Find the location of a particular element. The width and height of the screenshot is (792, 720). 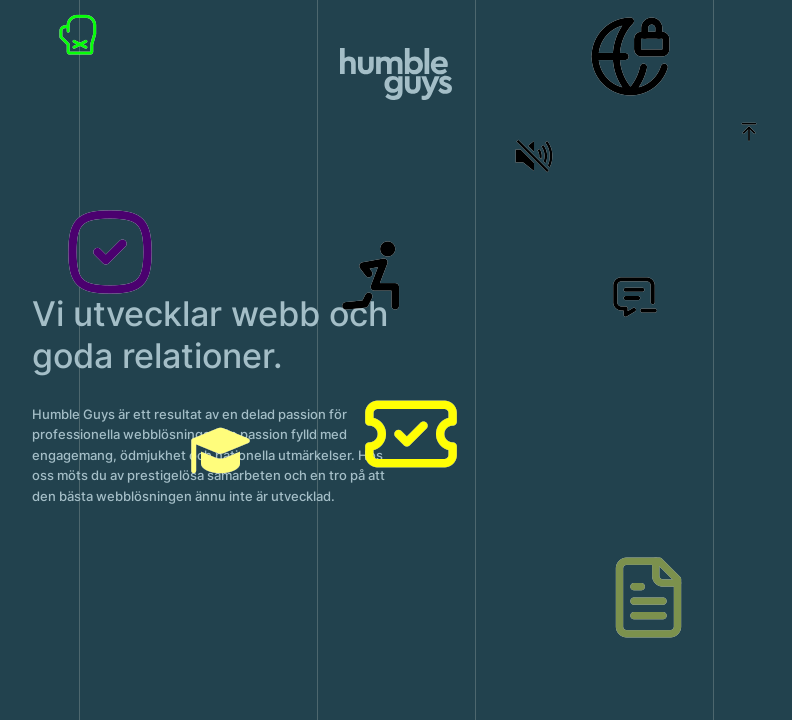

confirmed ticket or booking is located at coordinates (411, 434).